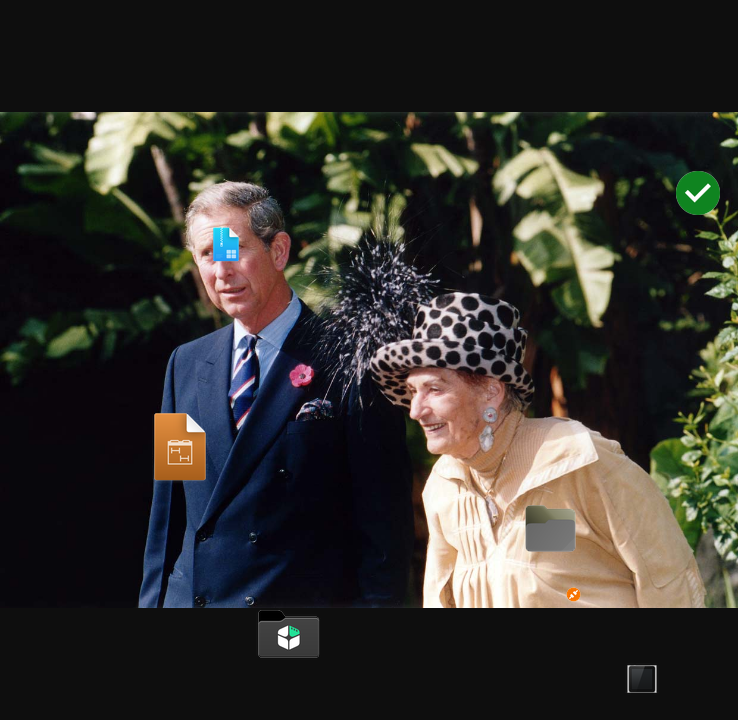 The width and height of the screenshot is (738, 720). What do you see at coordinates (288, 635) in the screenshot?
I see `open wondershare filmstock assets folder` at bounding box center [288, 635].